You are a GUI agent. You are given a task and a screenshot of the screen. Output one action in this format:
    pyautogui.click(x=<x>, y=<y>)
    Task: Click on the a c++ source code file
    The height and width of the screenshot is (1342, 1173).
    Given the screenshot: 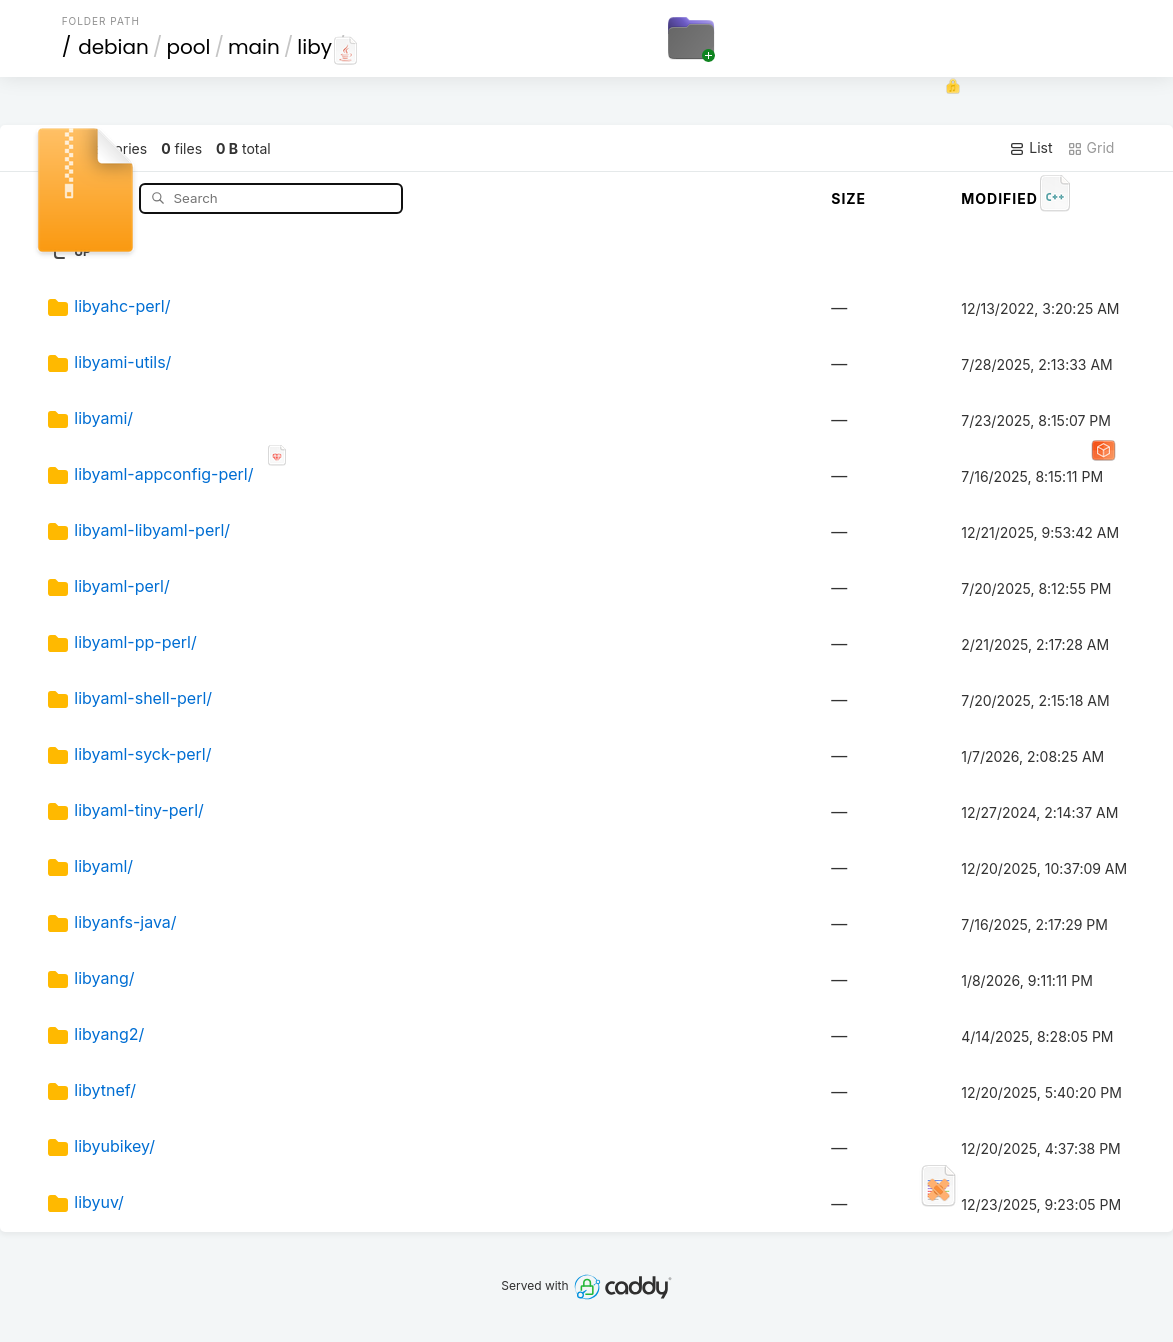 What is the action you would take?
    pyautogui.click(x=1055, y=193)
    